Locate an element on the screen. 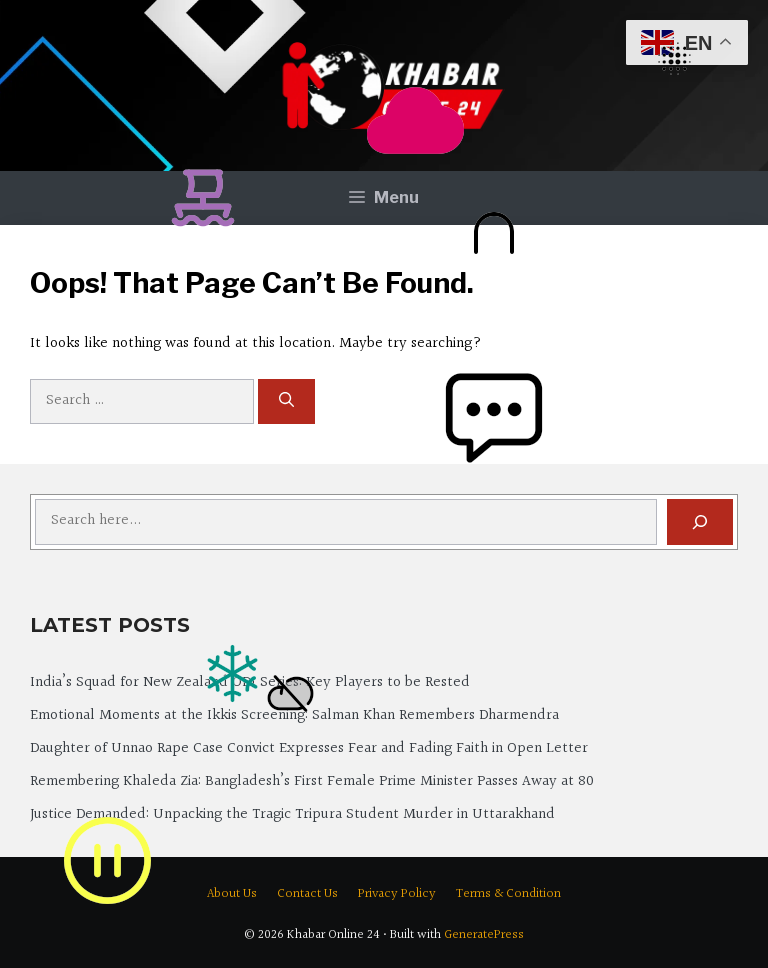  pause media playback is located at coordinates (107, 860).